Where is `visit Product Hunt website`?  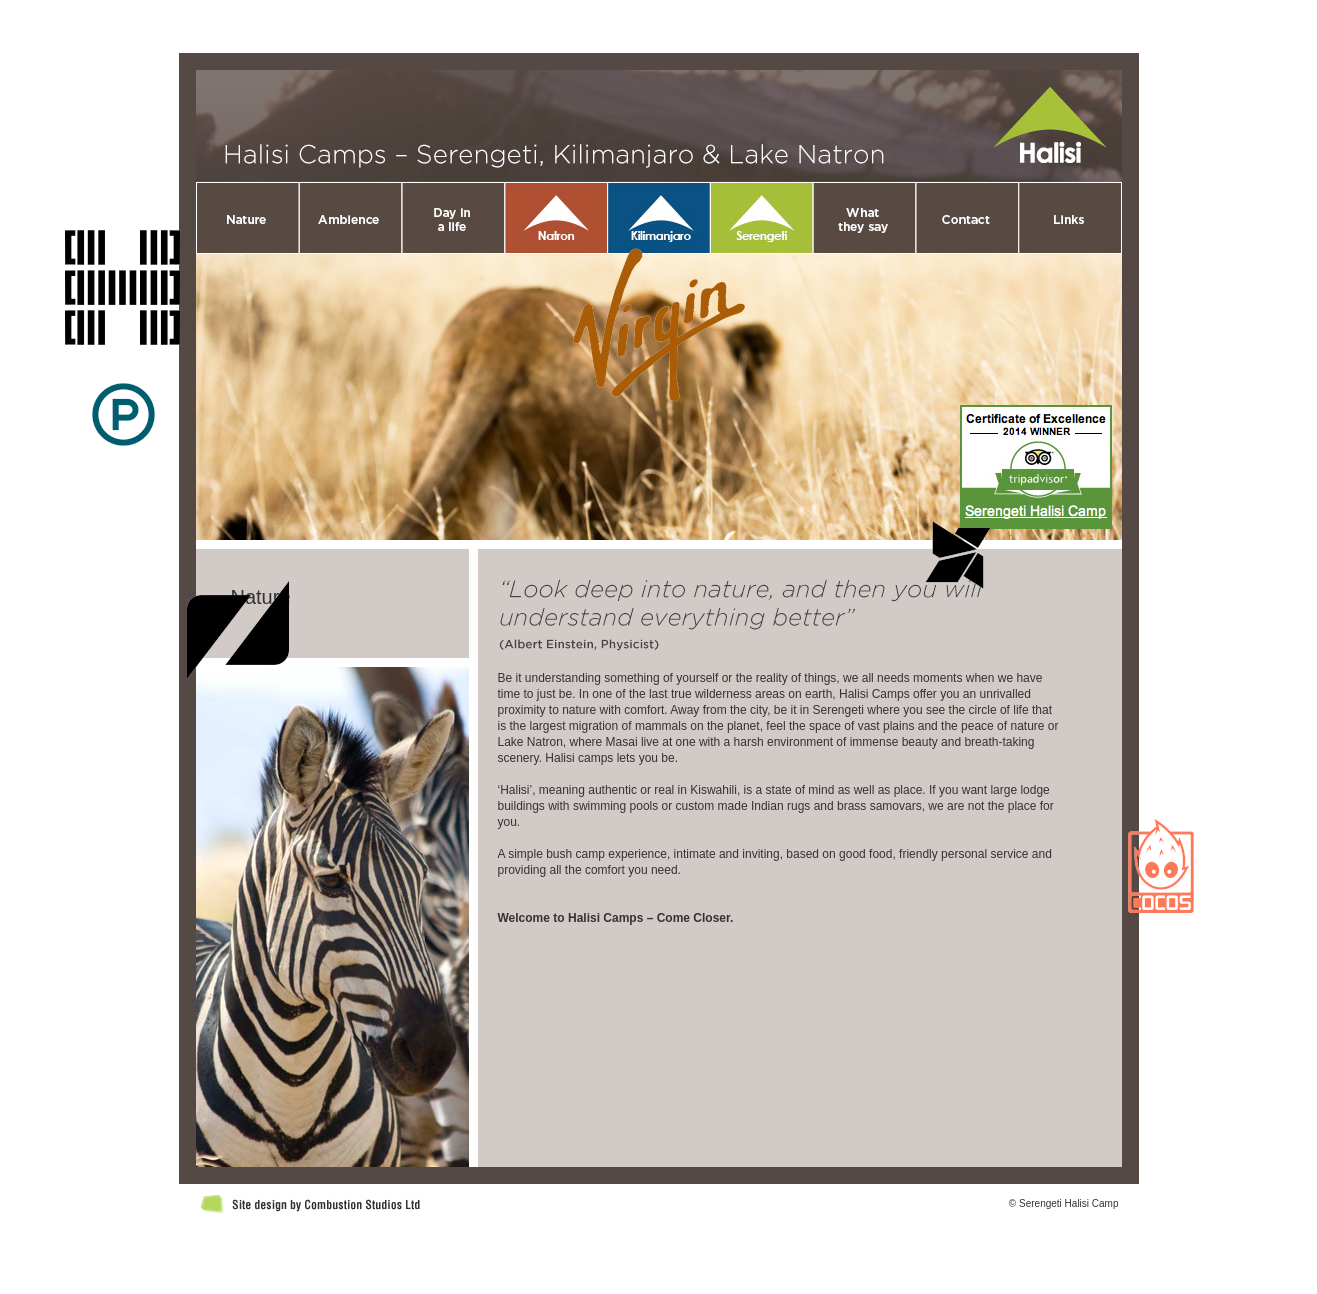 visit Product Hunt website is located at coordinates (123, 414).